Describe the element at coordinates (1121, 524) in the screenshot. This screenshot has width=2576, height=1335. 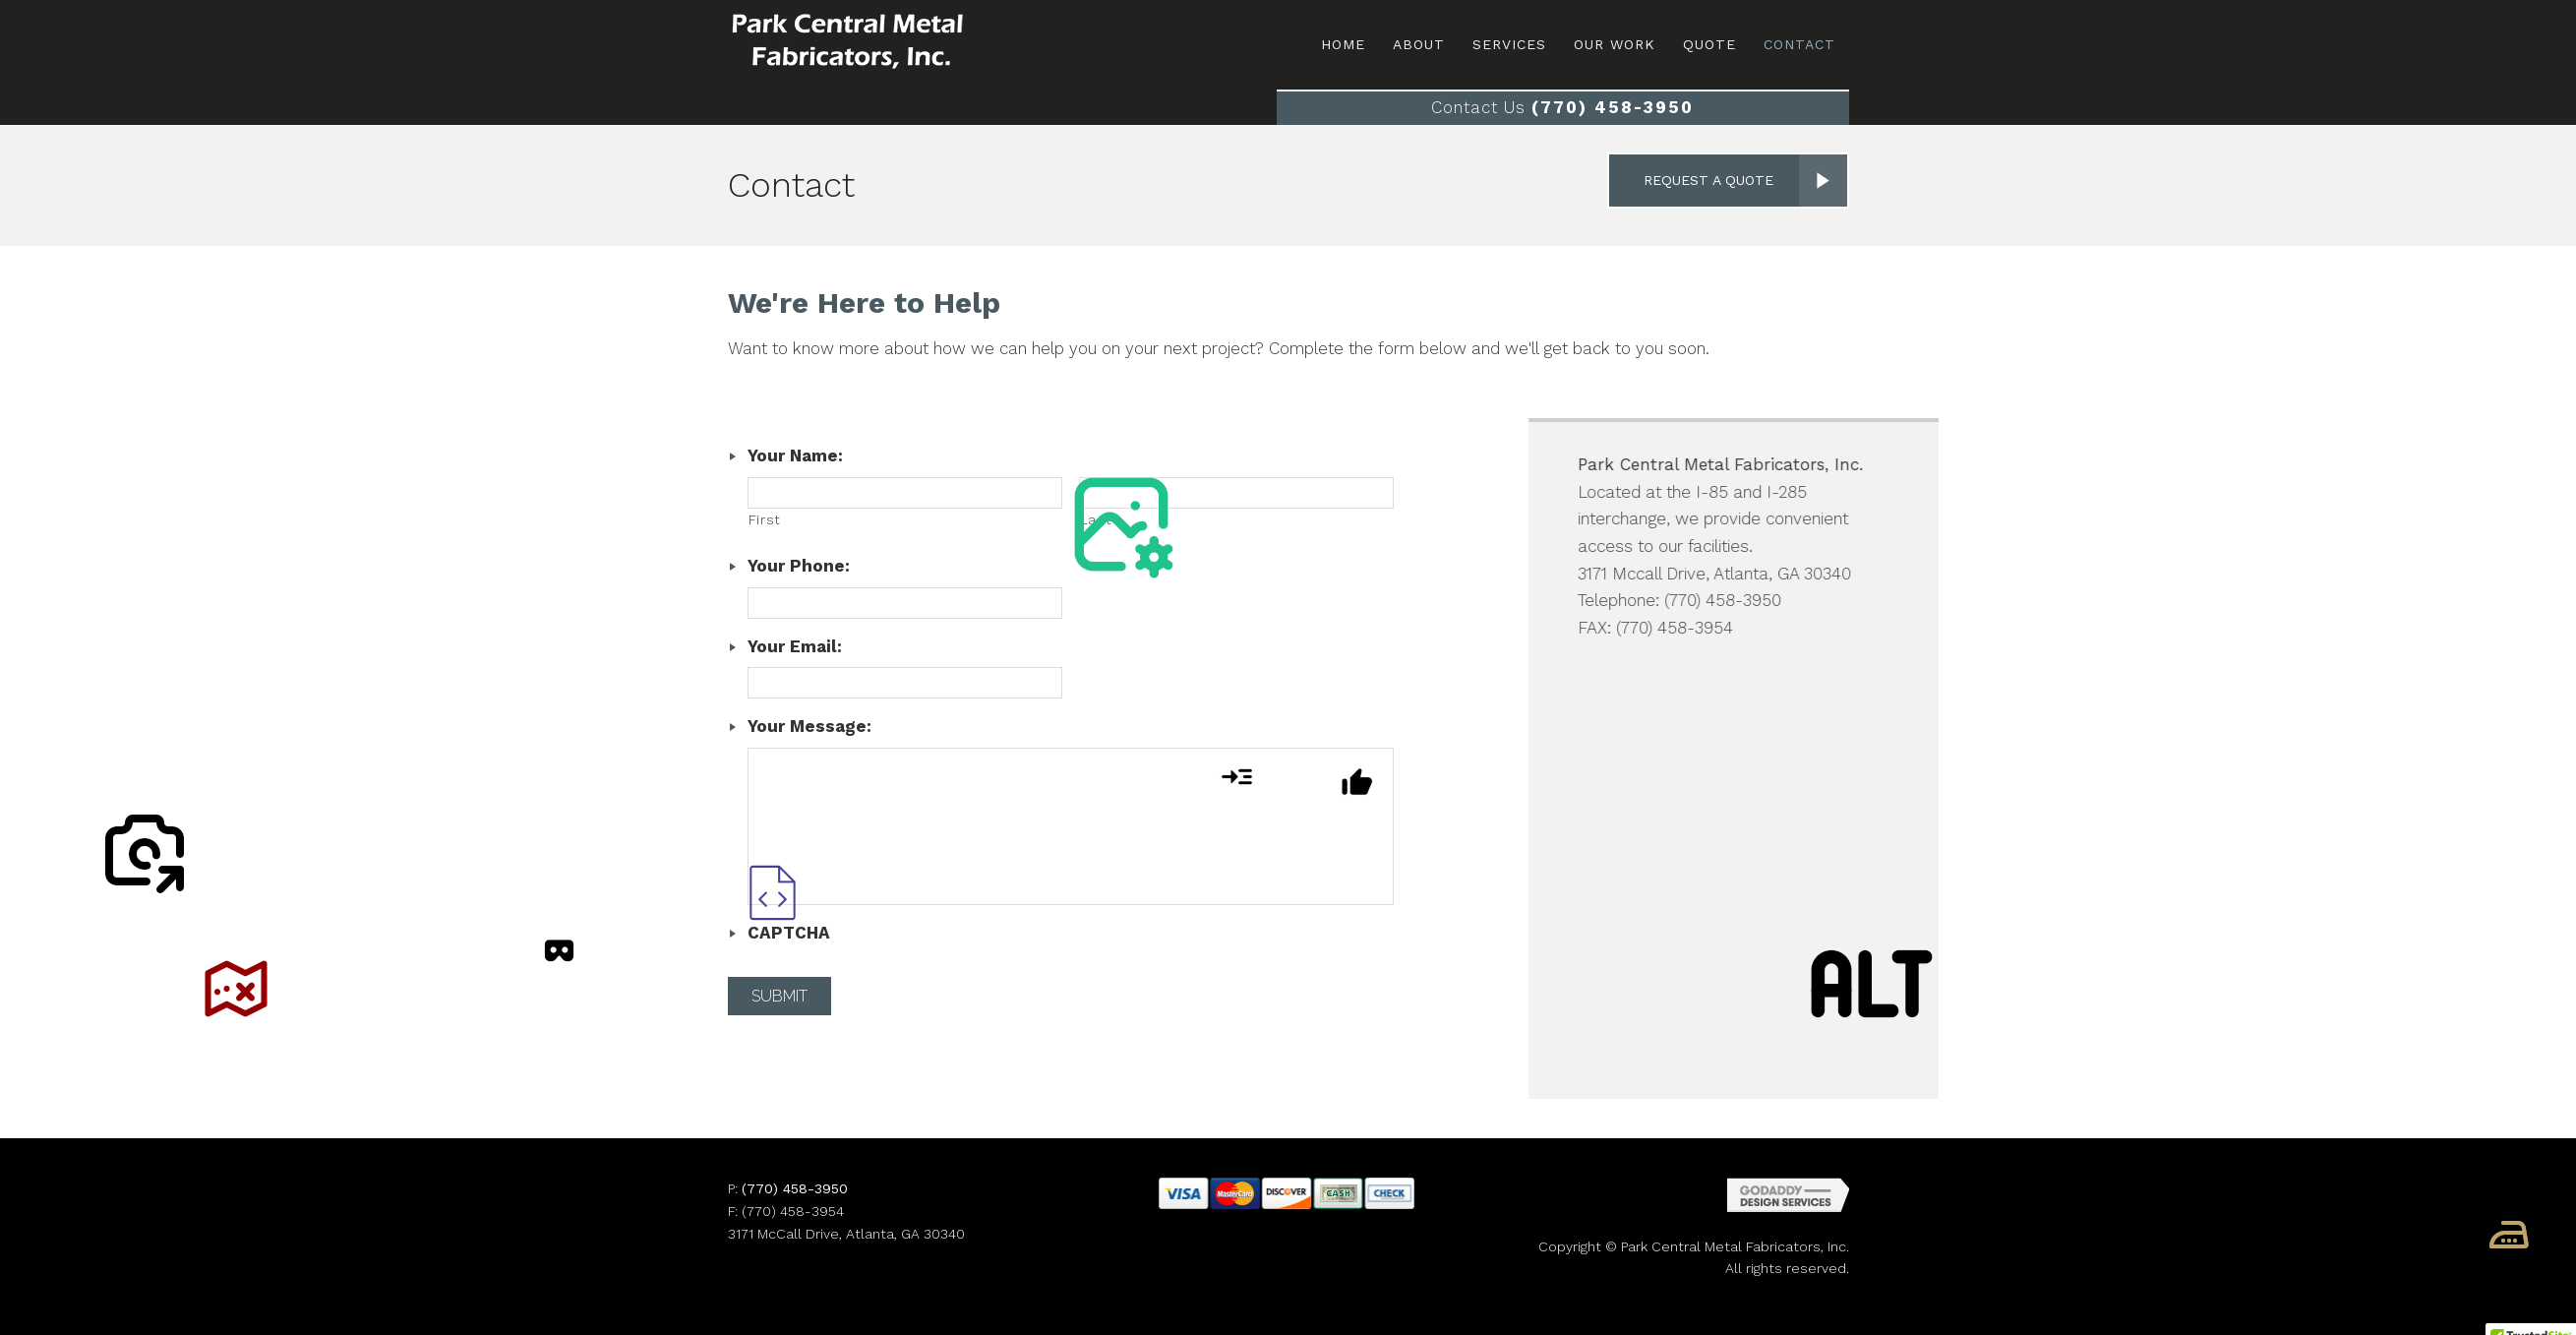
I see `access image or photo settings` at that location.